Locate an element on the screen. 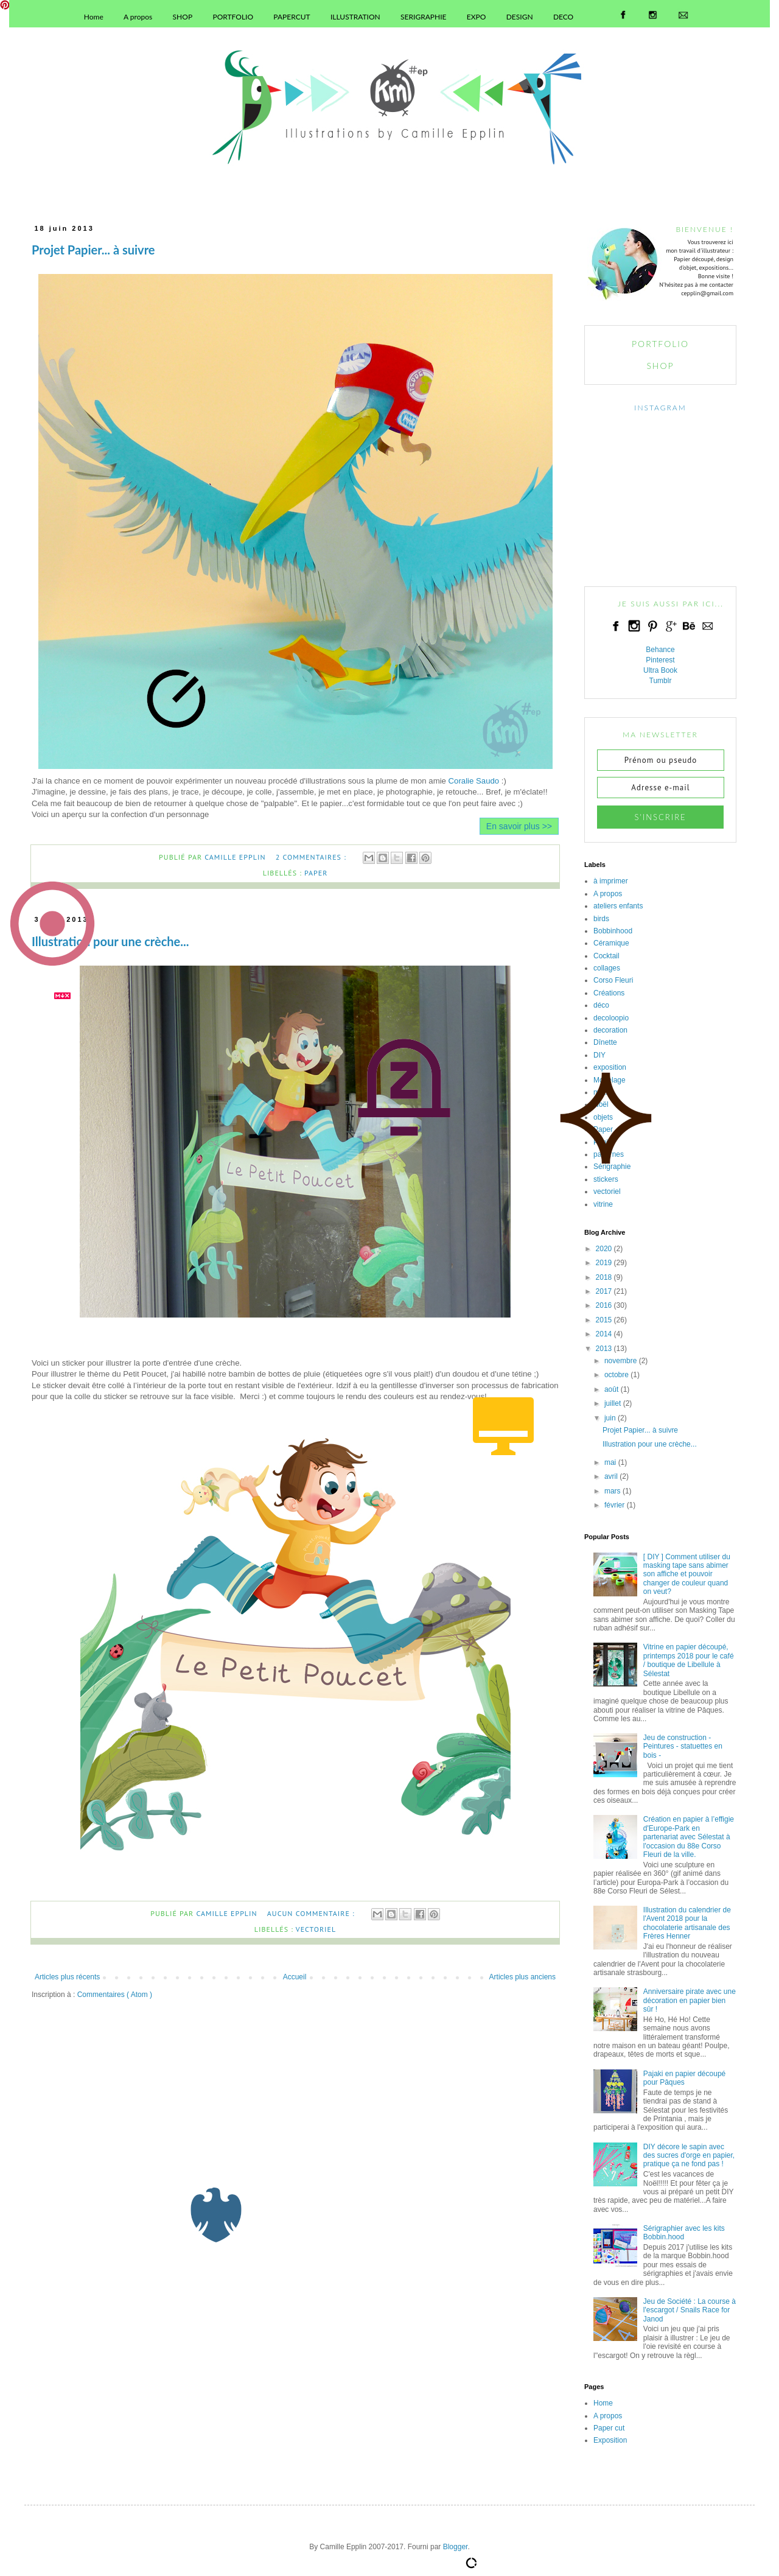 The height and width of the screenshot is (2576, 779). start recording audio or video is located at coordinates (52, 924).